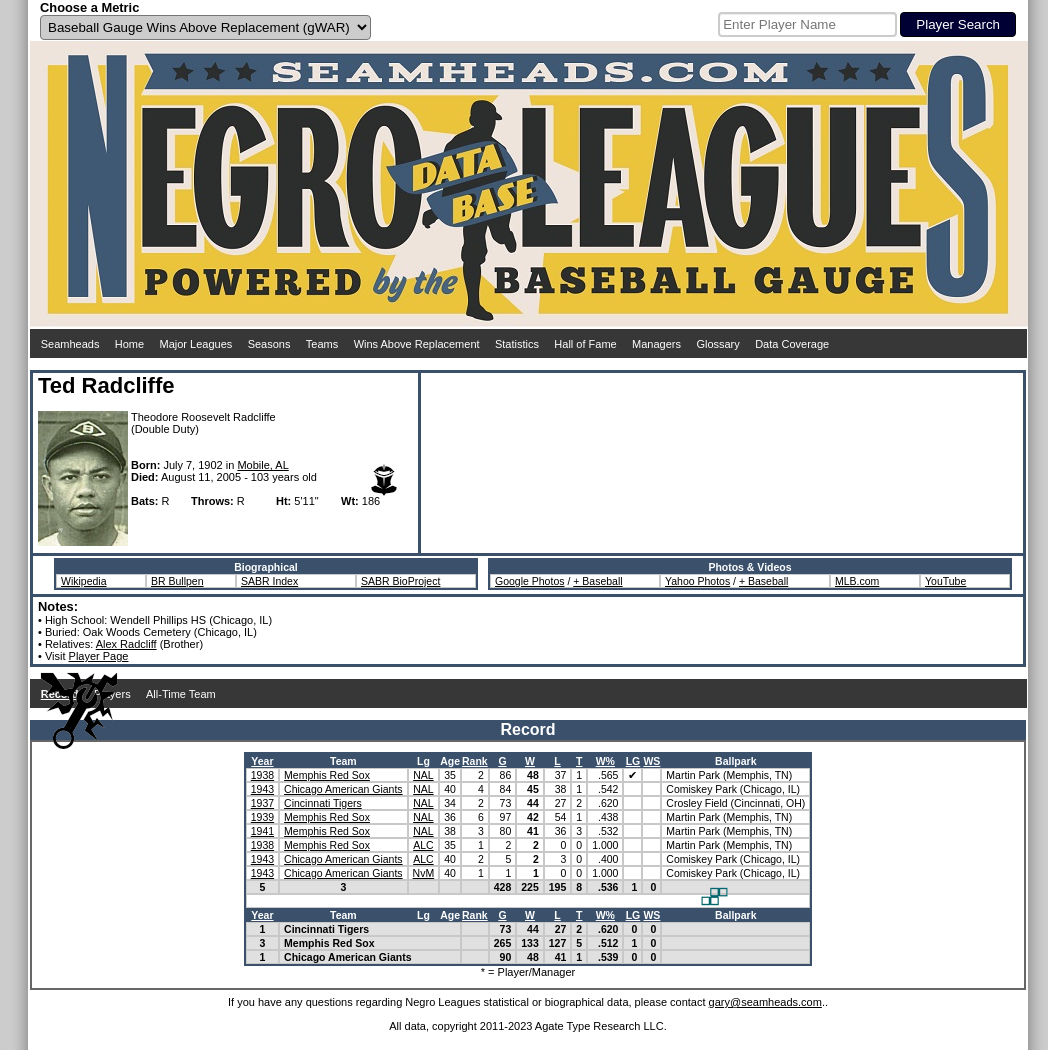  Describe the element at coordinates (384, 480) in the screenshot. I see `select knight or medieval warrior class` at that location.